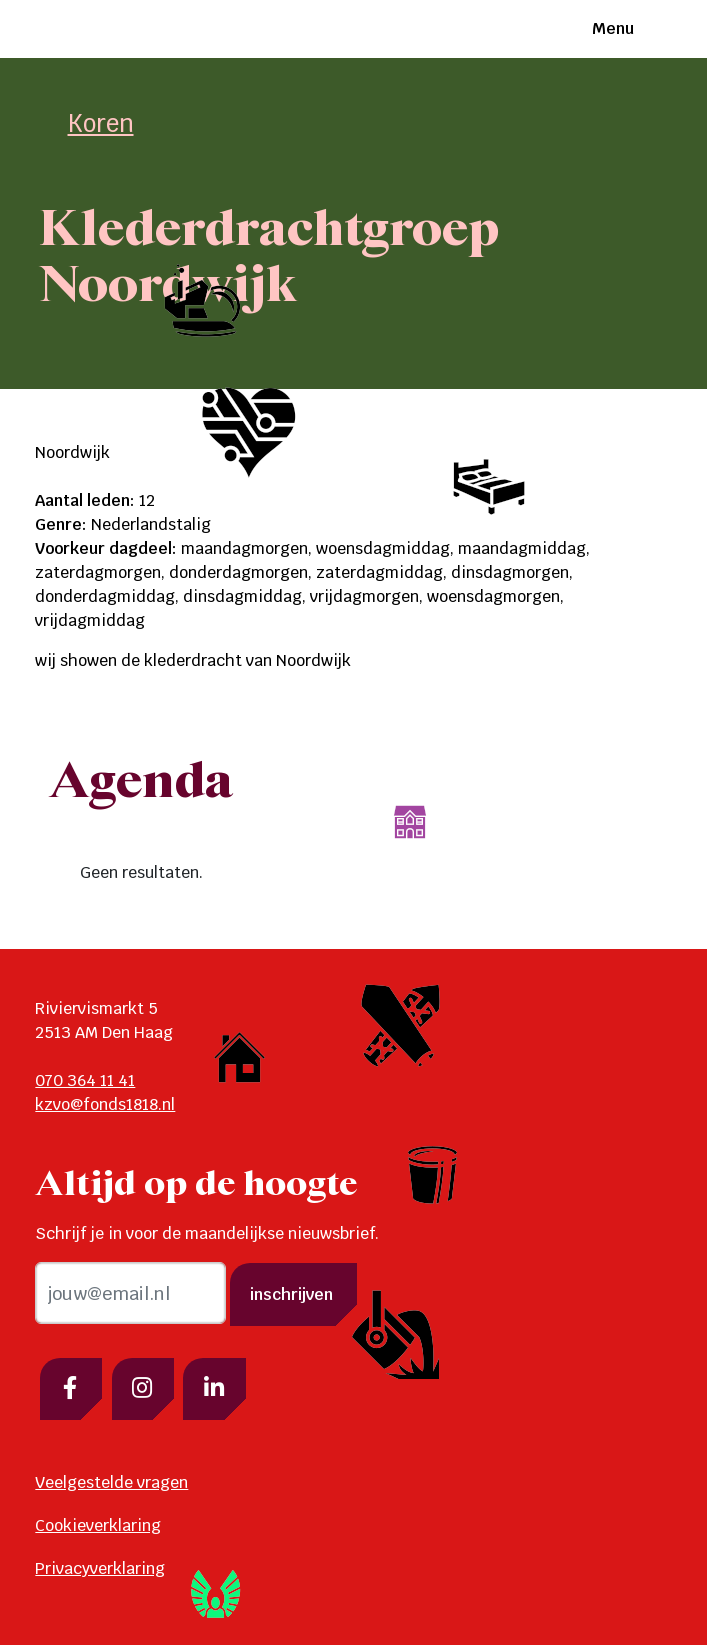 This screenshot has width=707, height=1645. I want to click on metal bucket item in game inventory, so click(432, 1165).